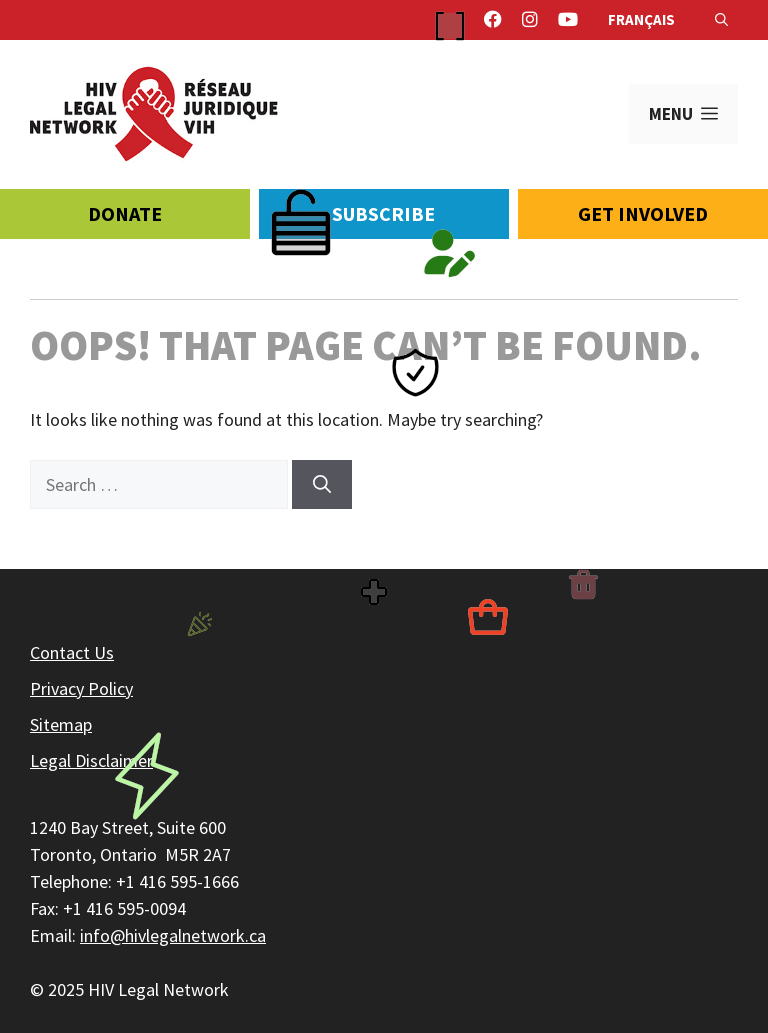 This screenshot has width=768, height=1033. I want to click on indicates verified security or protection status, so click(415, 372).